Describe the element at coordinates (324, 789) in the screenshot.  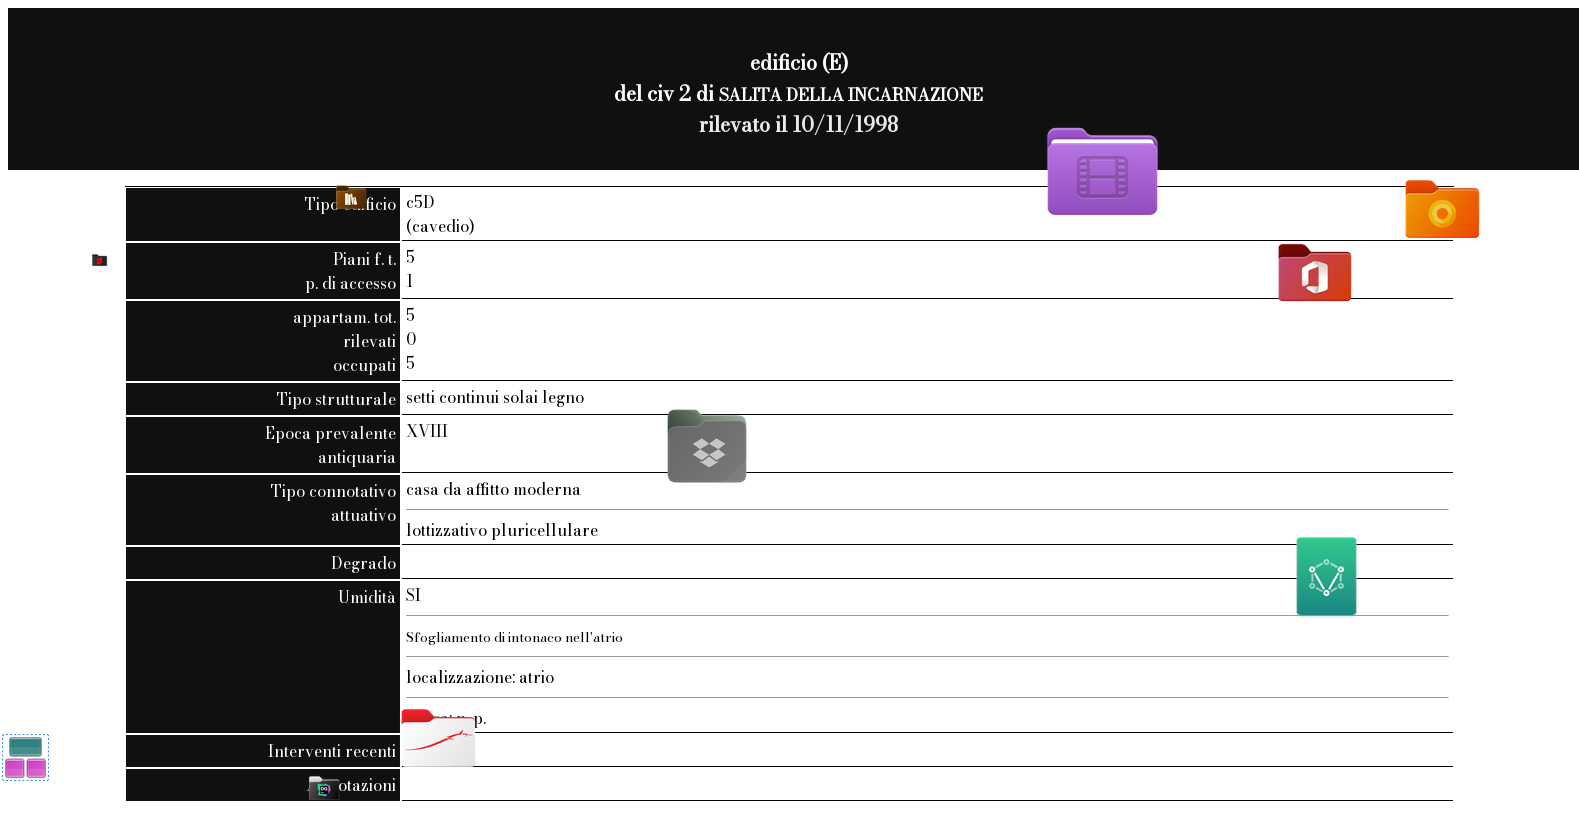
I see `open JetBrains DataGrip project folder` at that location.